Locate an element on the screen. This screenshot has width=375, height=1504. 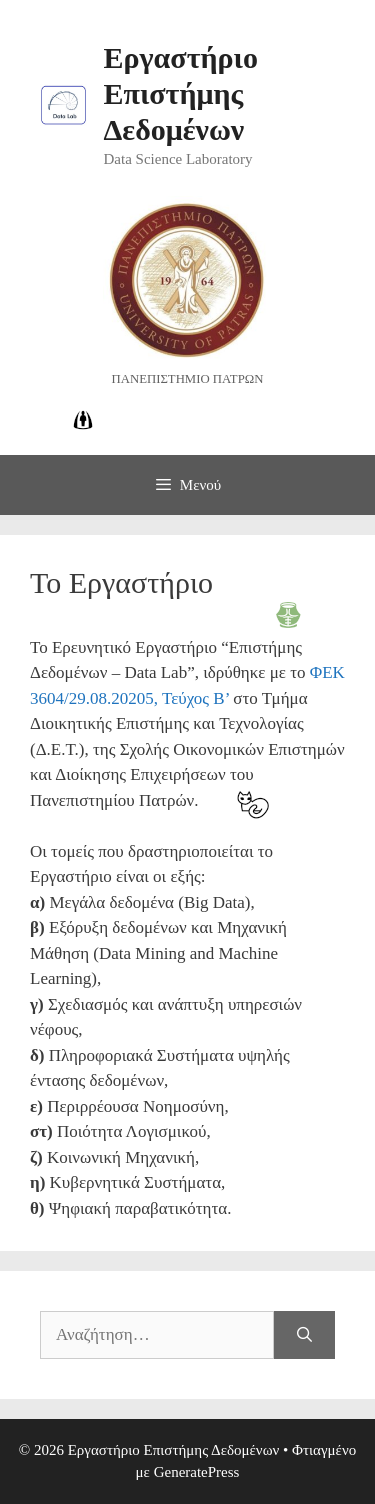
equip leather armor to your character is located at coordinates (288, 615).